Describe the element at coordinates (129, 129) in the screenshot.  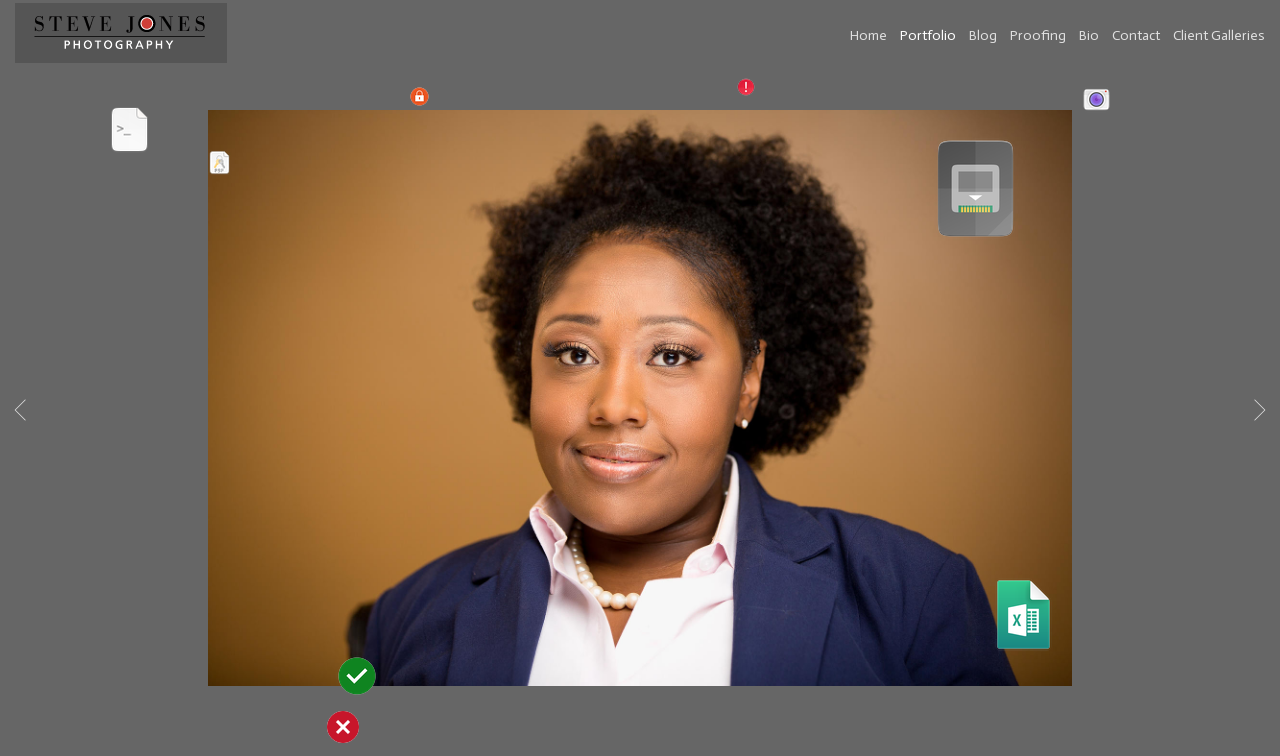
I see `a shell script or bash file` at that location.